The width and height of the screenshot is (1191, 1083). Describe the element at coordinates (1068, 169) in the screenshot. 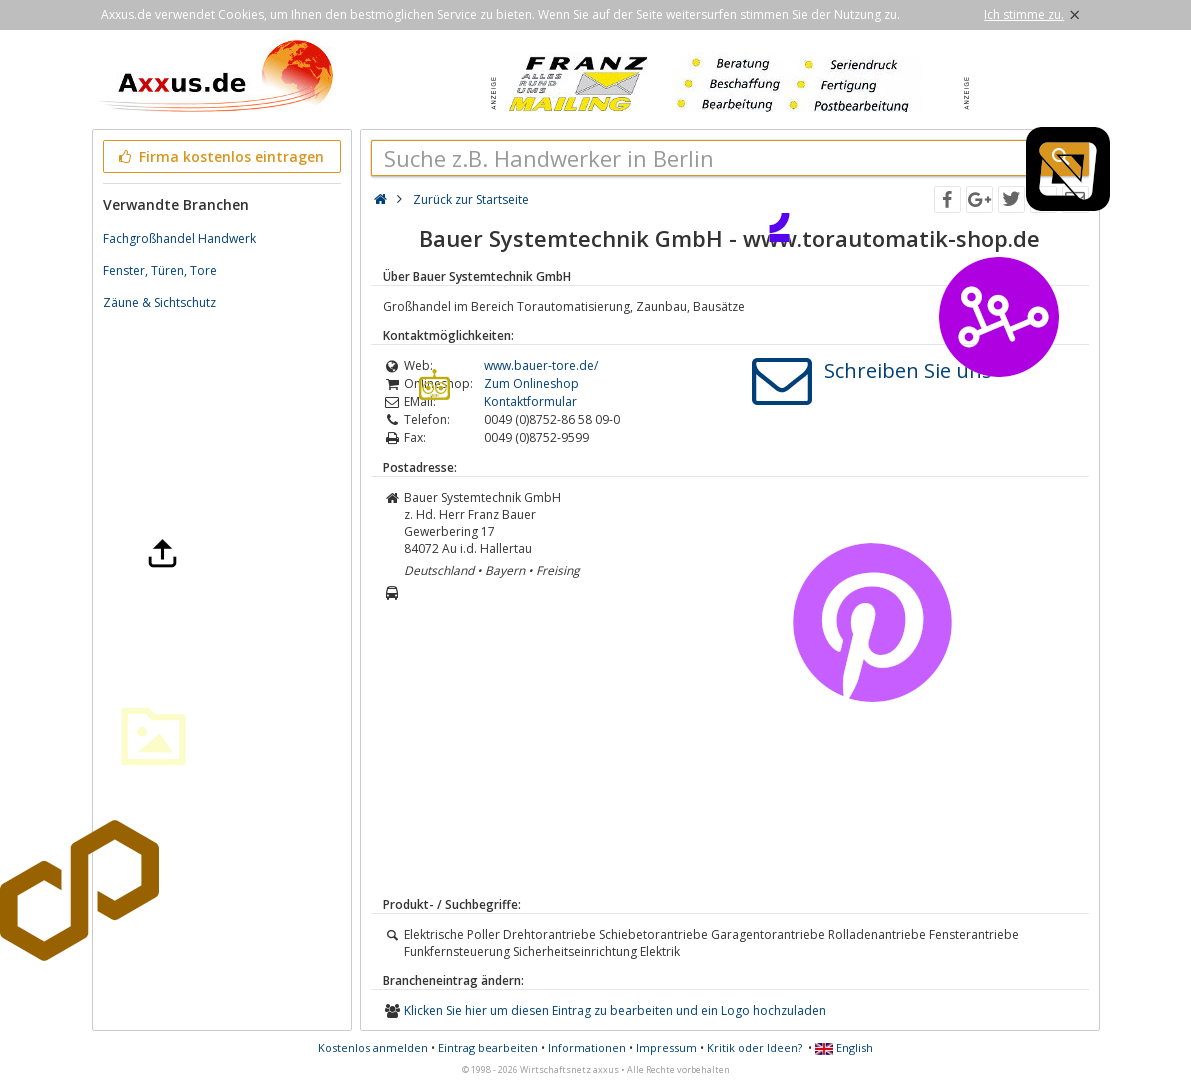

I see `mock service worker (MSW) library logo` at that location.